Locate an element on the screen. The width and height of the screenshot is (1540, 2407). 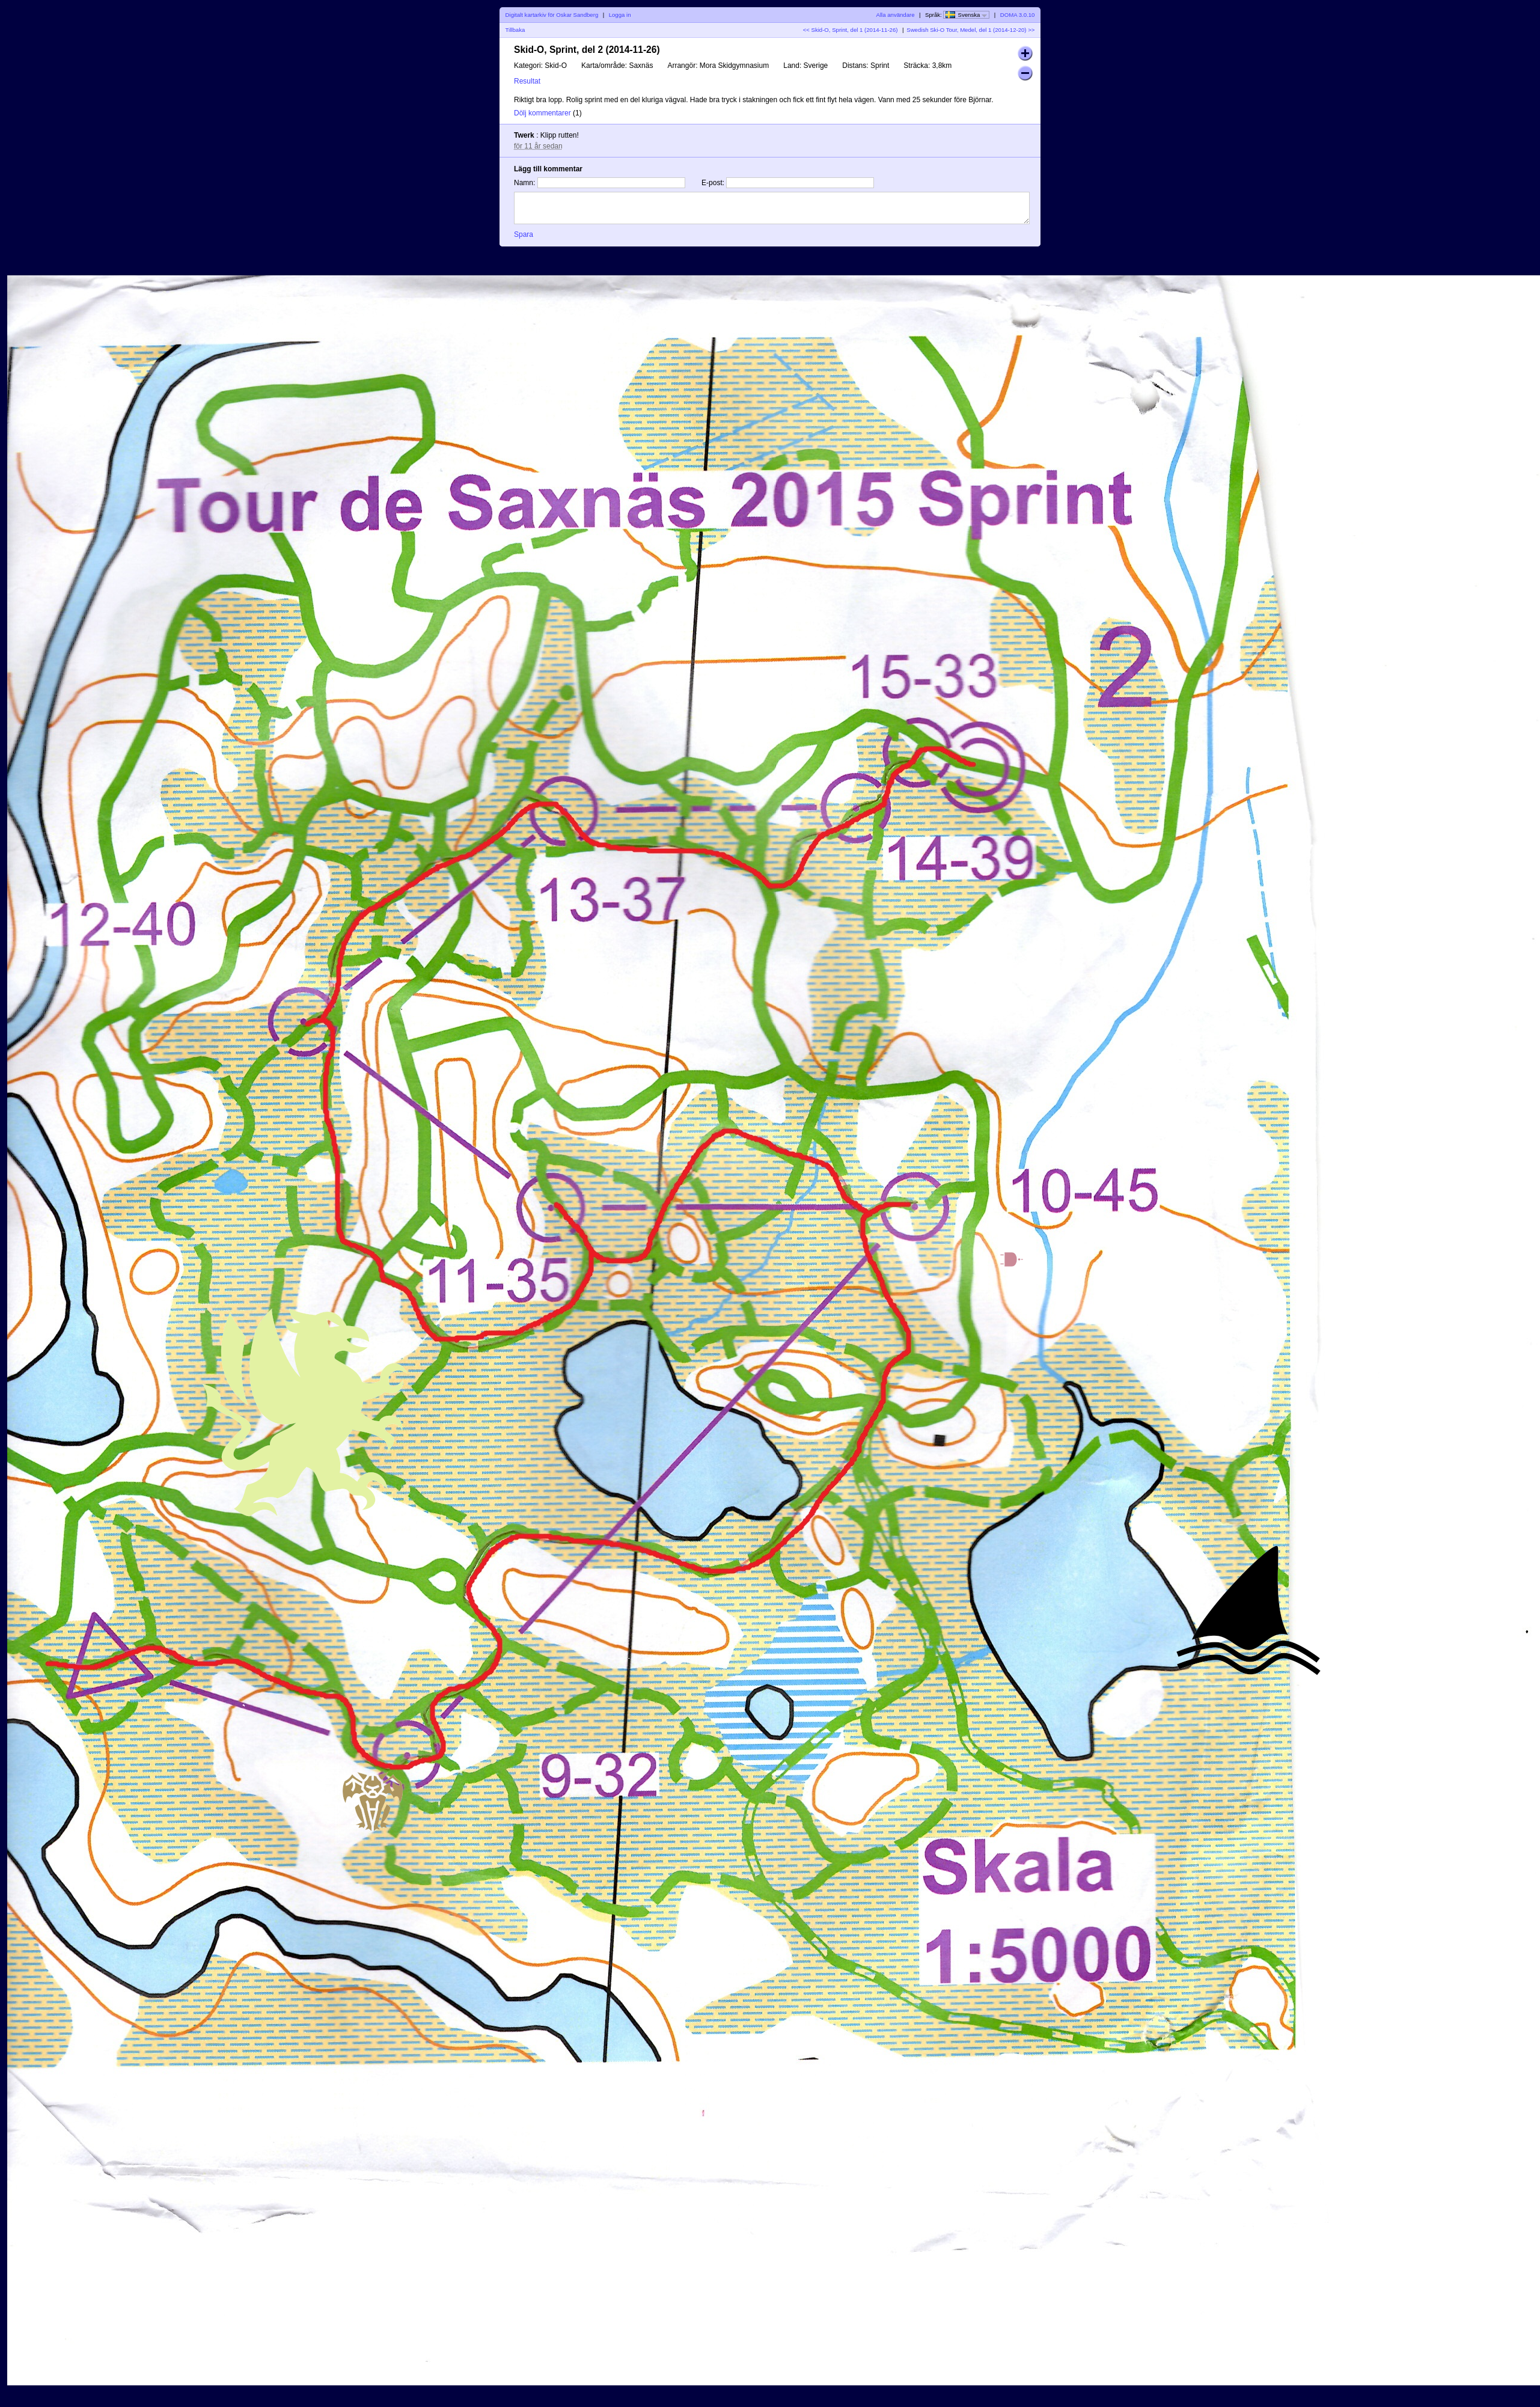
select gargoyle character or unit is located at coordinates (373, 1802).